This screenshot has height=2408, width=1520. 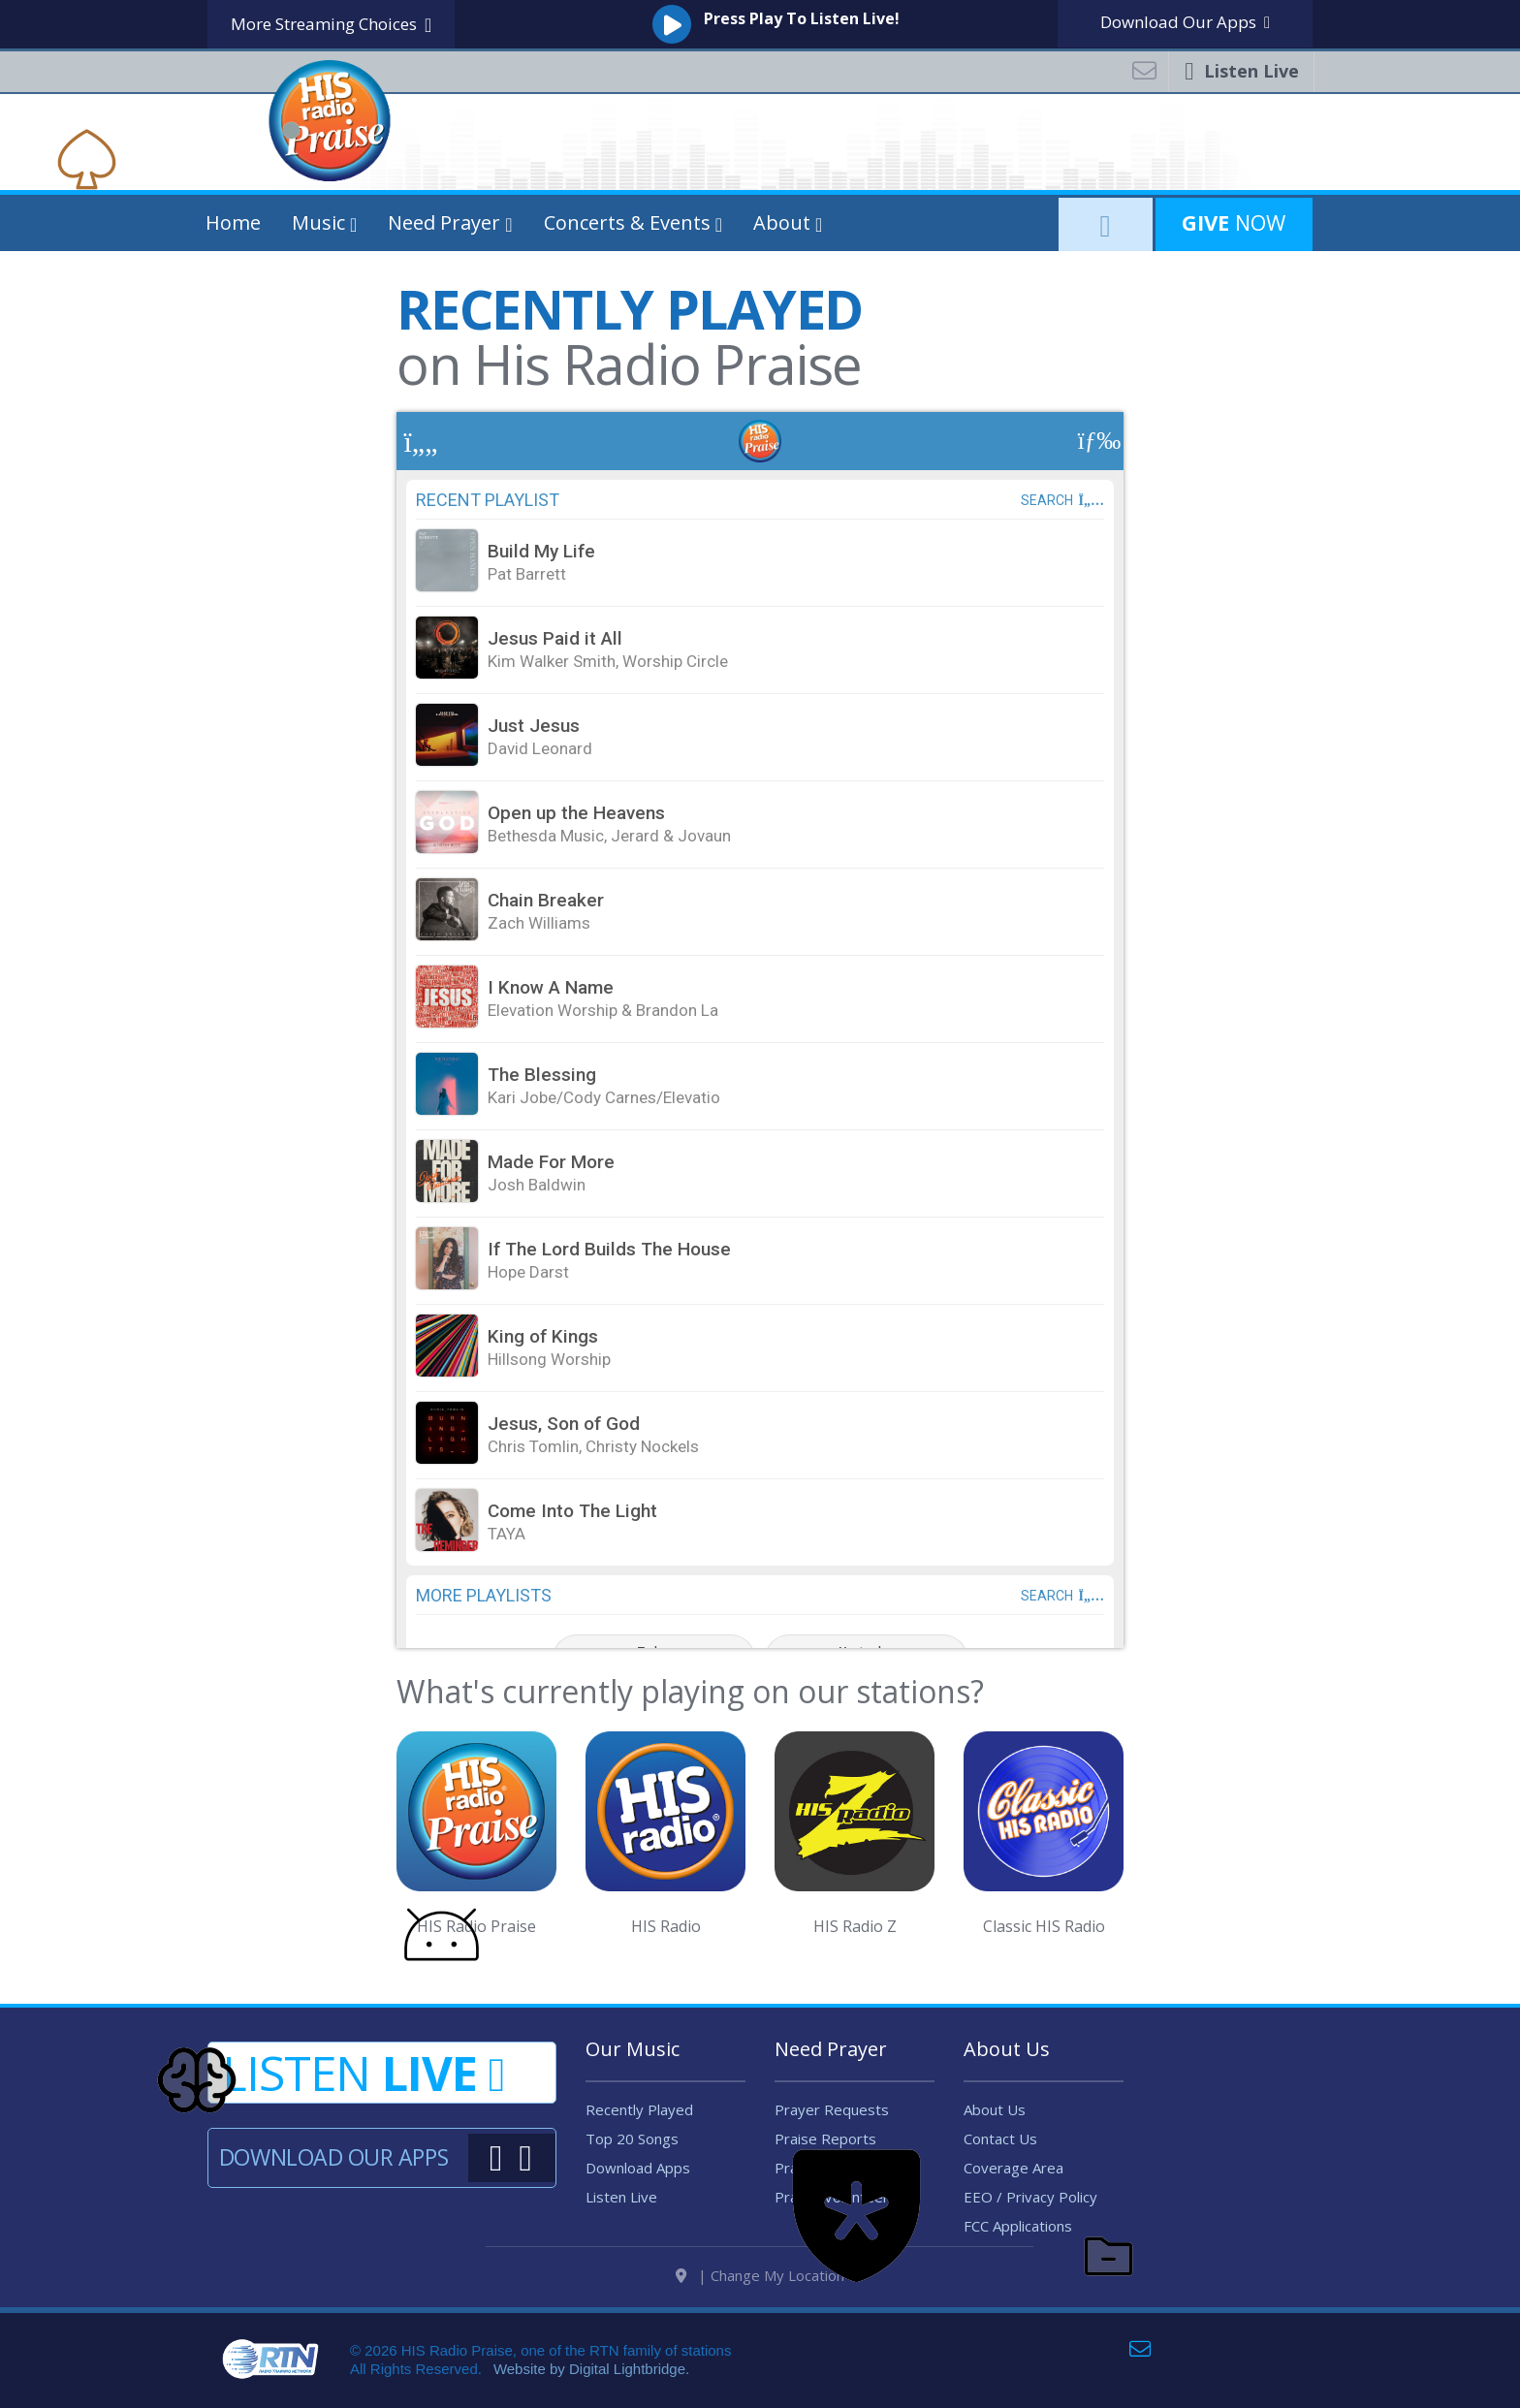 What do you see at coordinates (86, 160) in the screenshot?
I see `spade suit symbol for card games` at bounding box center [86, 160].